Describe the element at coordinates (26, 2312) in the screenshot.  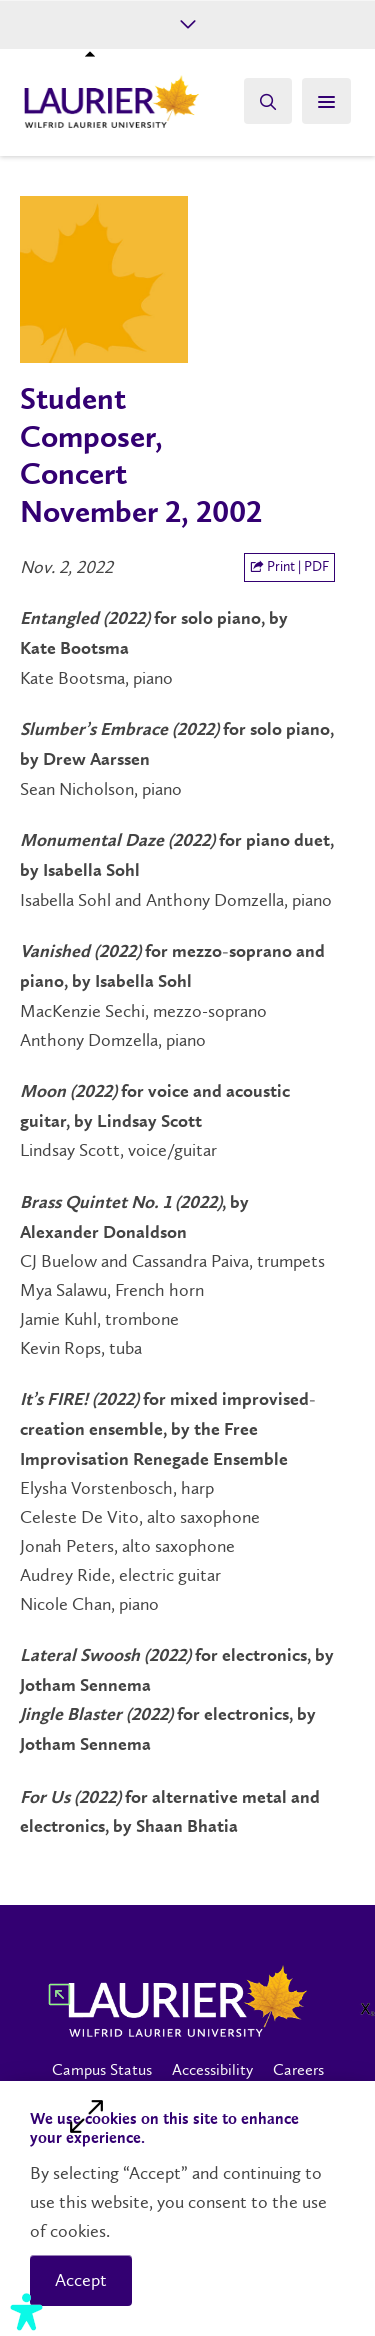
I see `indicates user profile or account` at that location.